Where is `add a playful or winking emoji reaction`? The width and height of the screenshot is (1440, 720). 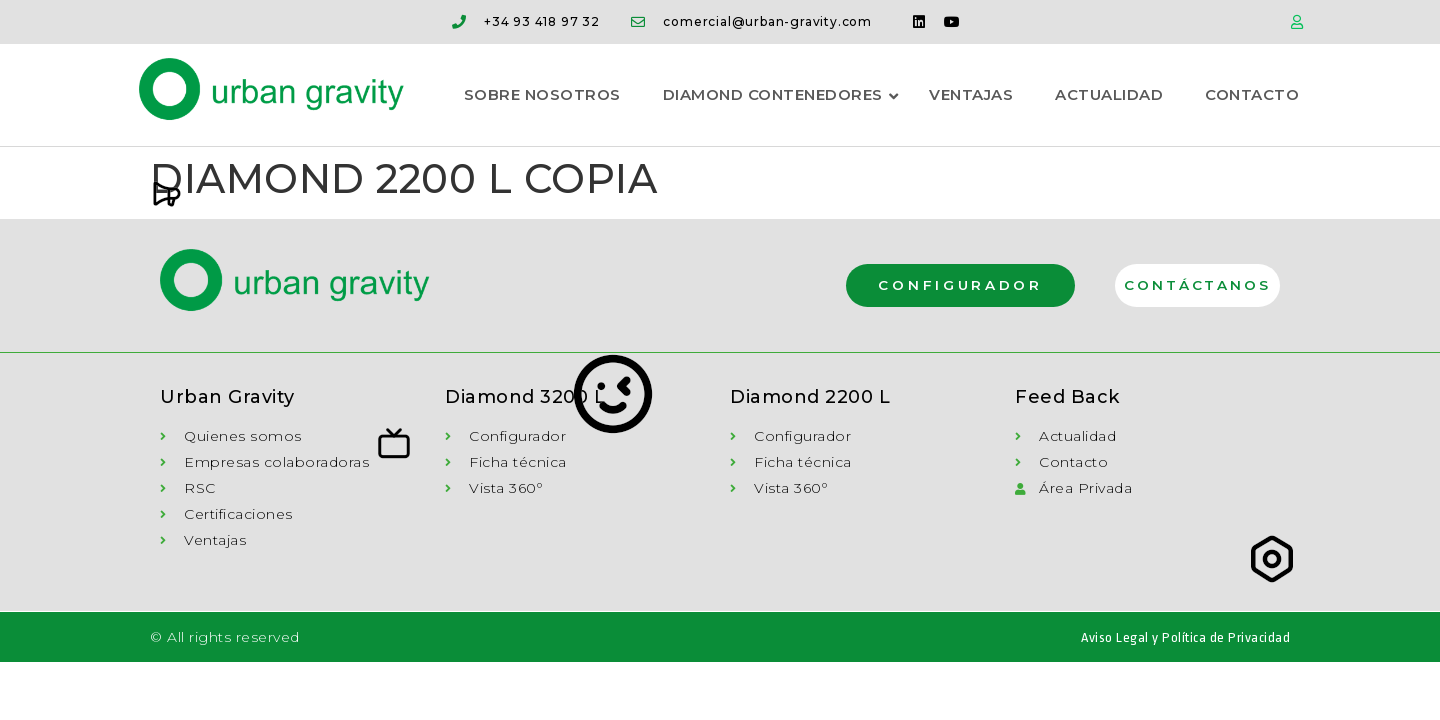
add a playful or winking emoji reaction is located at coordinates (613, 394).